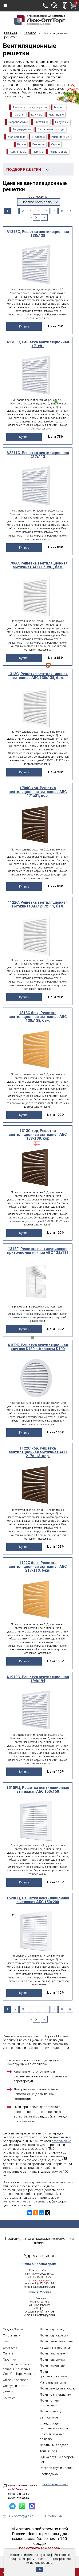 The width and height of the screenshot is (79, 2576). Describe the element at coordinates (66, 2158) in the screenshot. I see `select text formatting option A` at that location.